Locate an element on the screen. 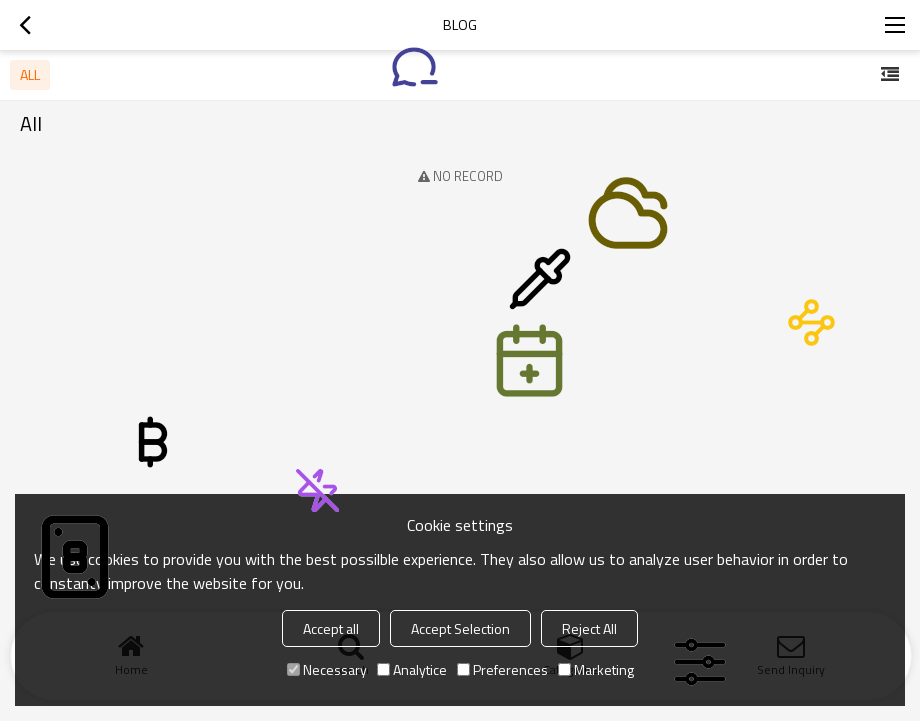 The image size is (920, 721). select a color from the canvas is located at coordinates (540, 279).